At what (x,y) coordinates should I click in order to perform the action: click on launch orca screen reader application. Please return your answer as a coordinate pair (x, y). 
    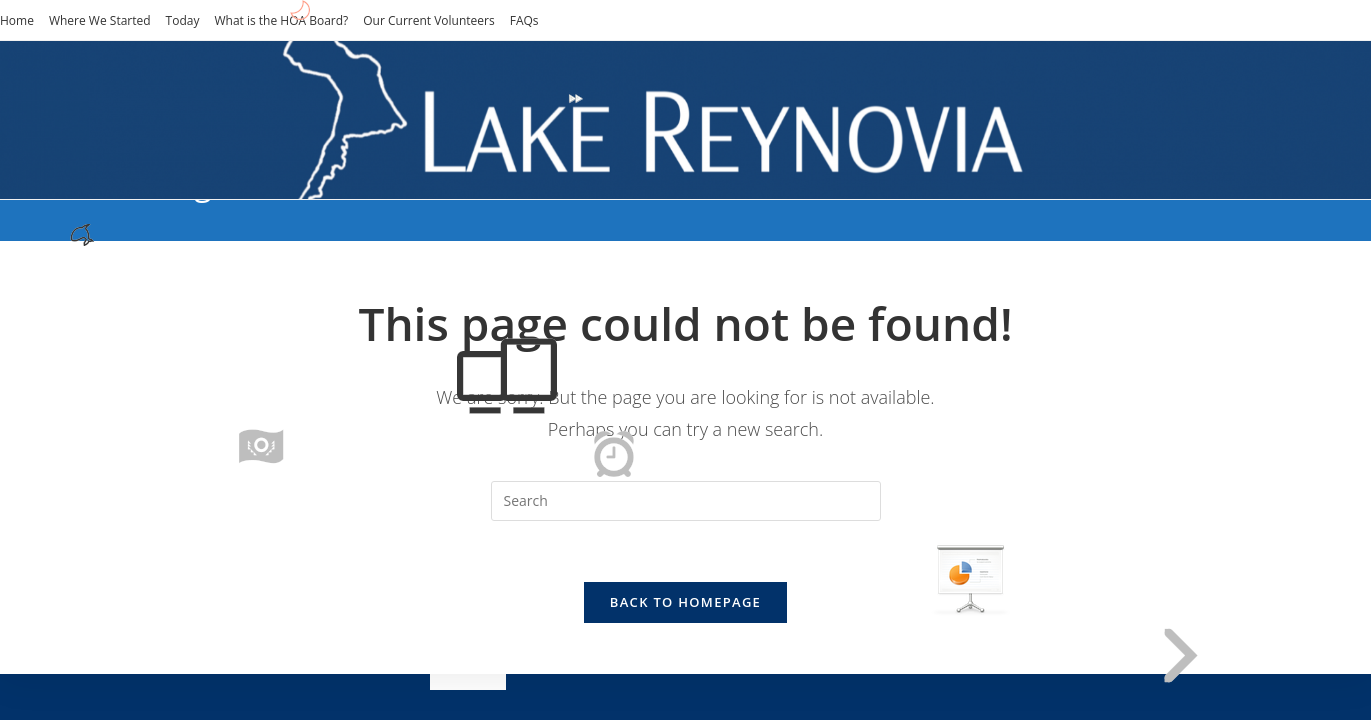
    Looking at the image, I should click on (82, 235).